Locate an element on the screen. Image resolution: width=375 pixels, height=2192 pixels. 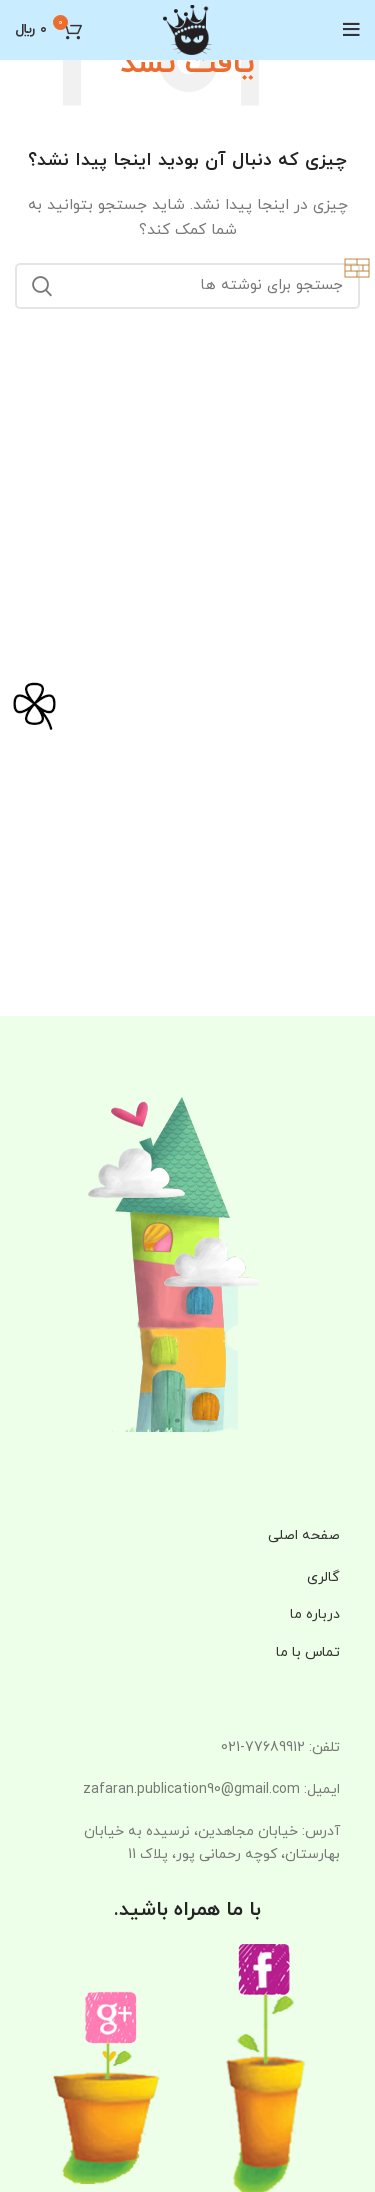
indicates luck or bonus feature is located at coordinates (34, 705).